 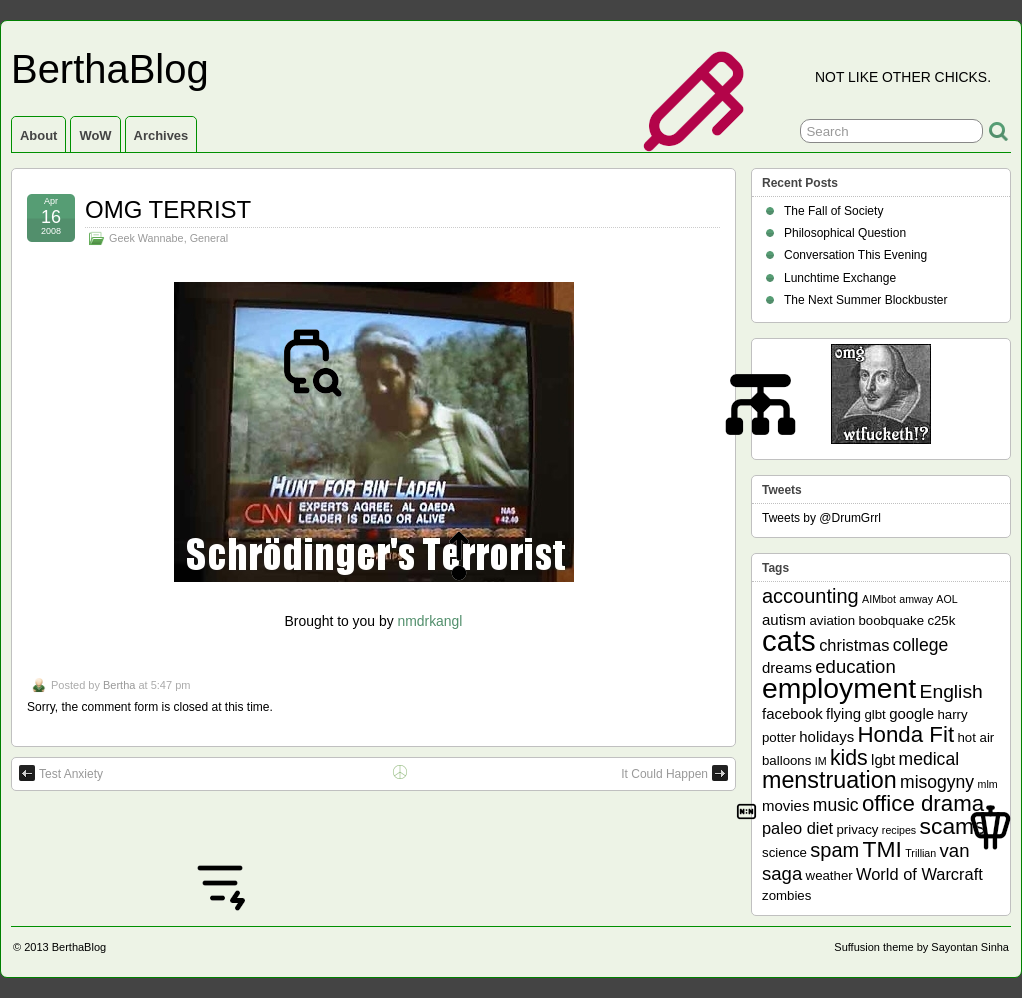 I want to click on peace symbol or anti-war indicator, so click(x=400, y=772).